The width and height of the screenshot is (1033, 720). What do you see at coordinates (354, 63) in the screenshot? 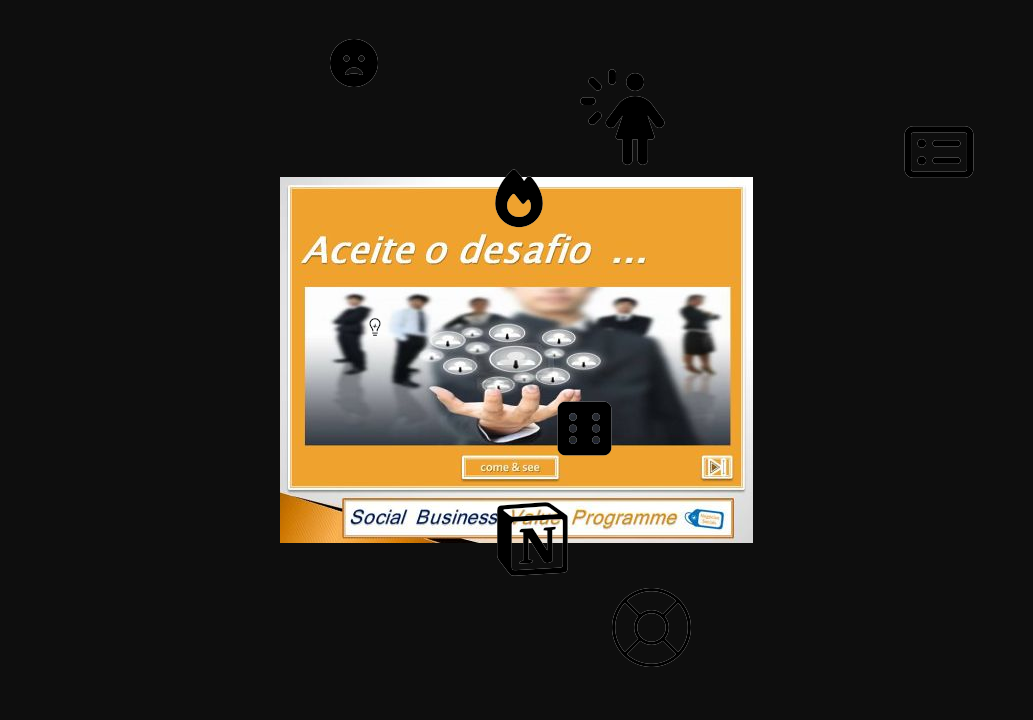
I see `indicate negative feedback or dissatisfaction` at bounding box center [354, 63].